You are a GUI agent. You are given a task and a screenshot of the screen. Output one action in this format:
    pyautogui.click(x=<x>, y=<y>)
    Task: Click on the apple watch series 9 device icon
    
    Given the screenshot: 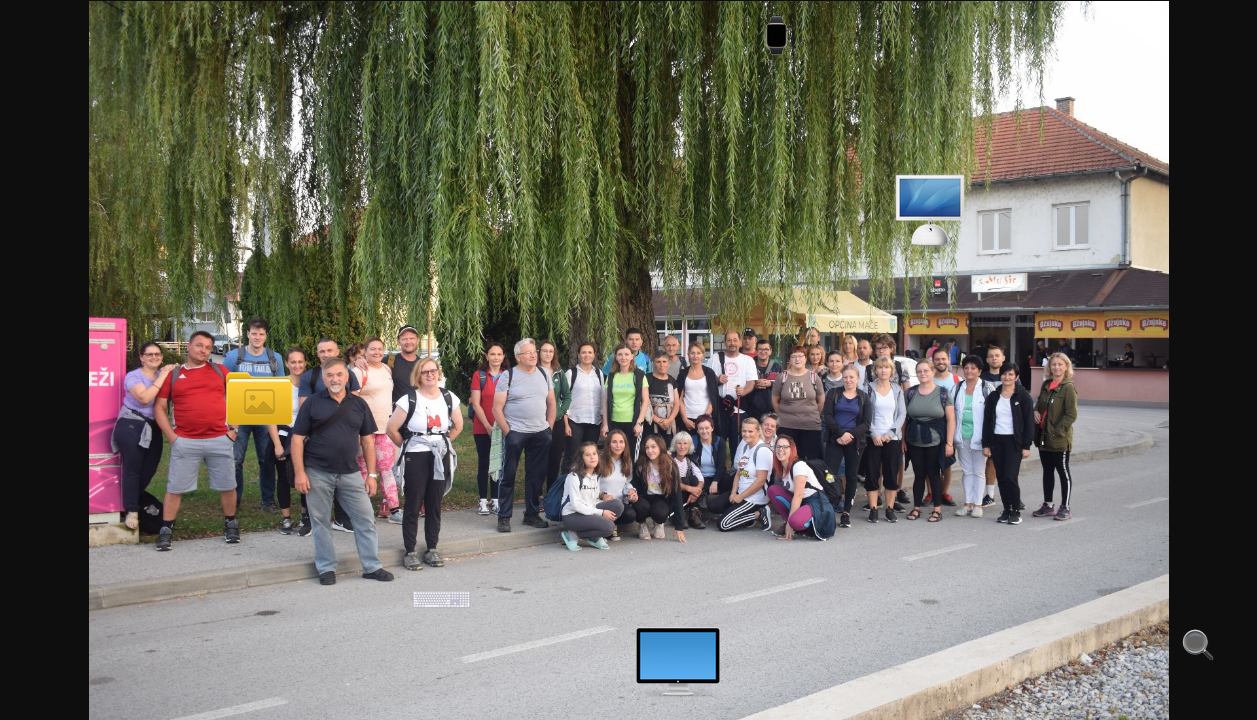 What is the action you would take?
    pyautogui.click(x=776, y=35)
    